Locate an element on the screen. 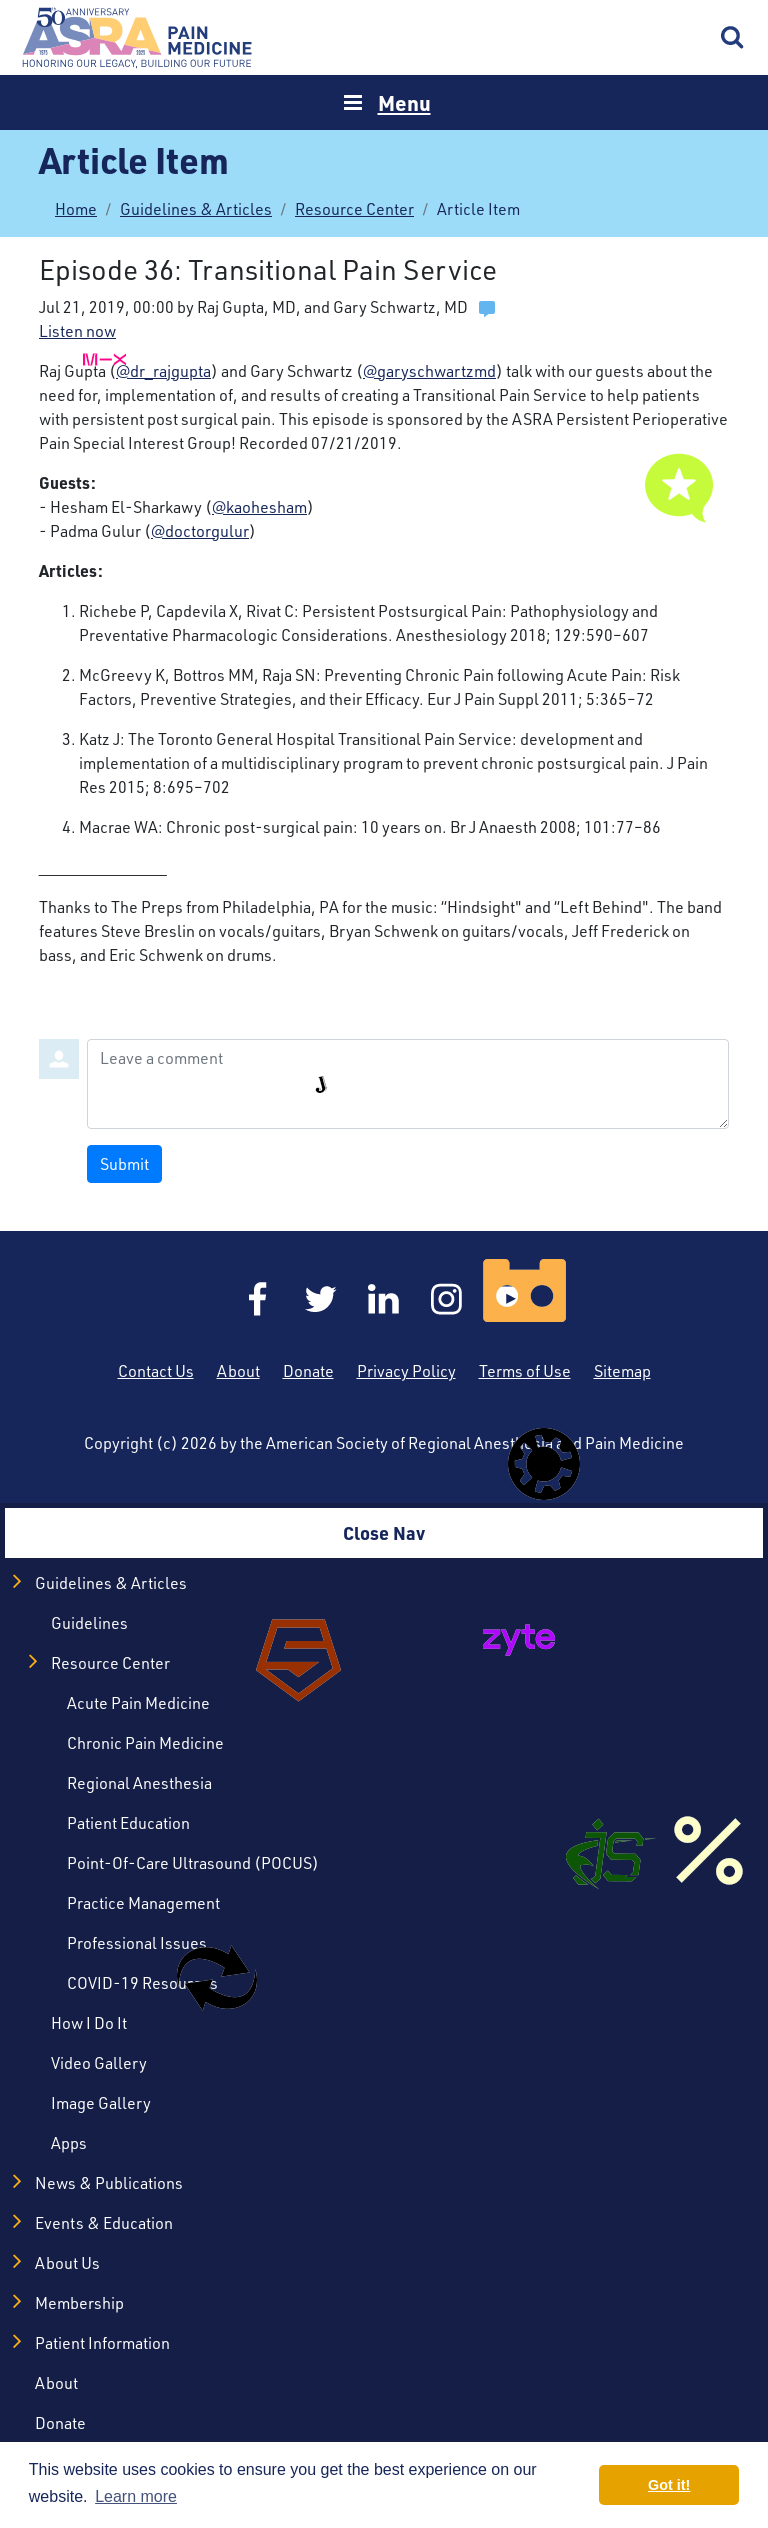 The image size is (768, 2528). kashflow accounting software logo is located at coordinates (217, 1978).